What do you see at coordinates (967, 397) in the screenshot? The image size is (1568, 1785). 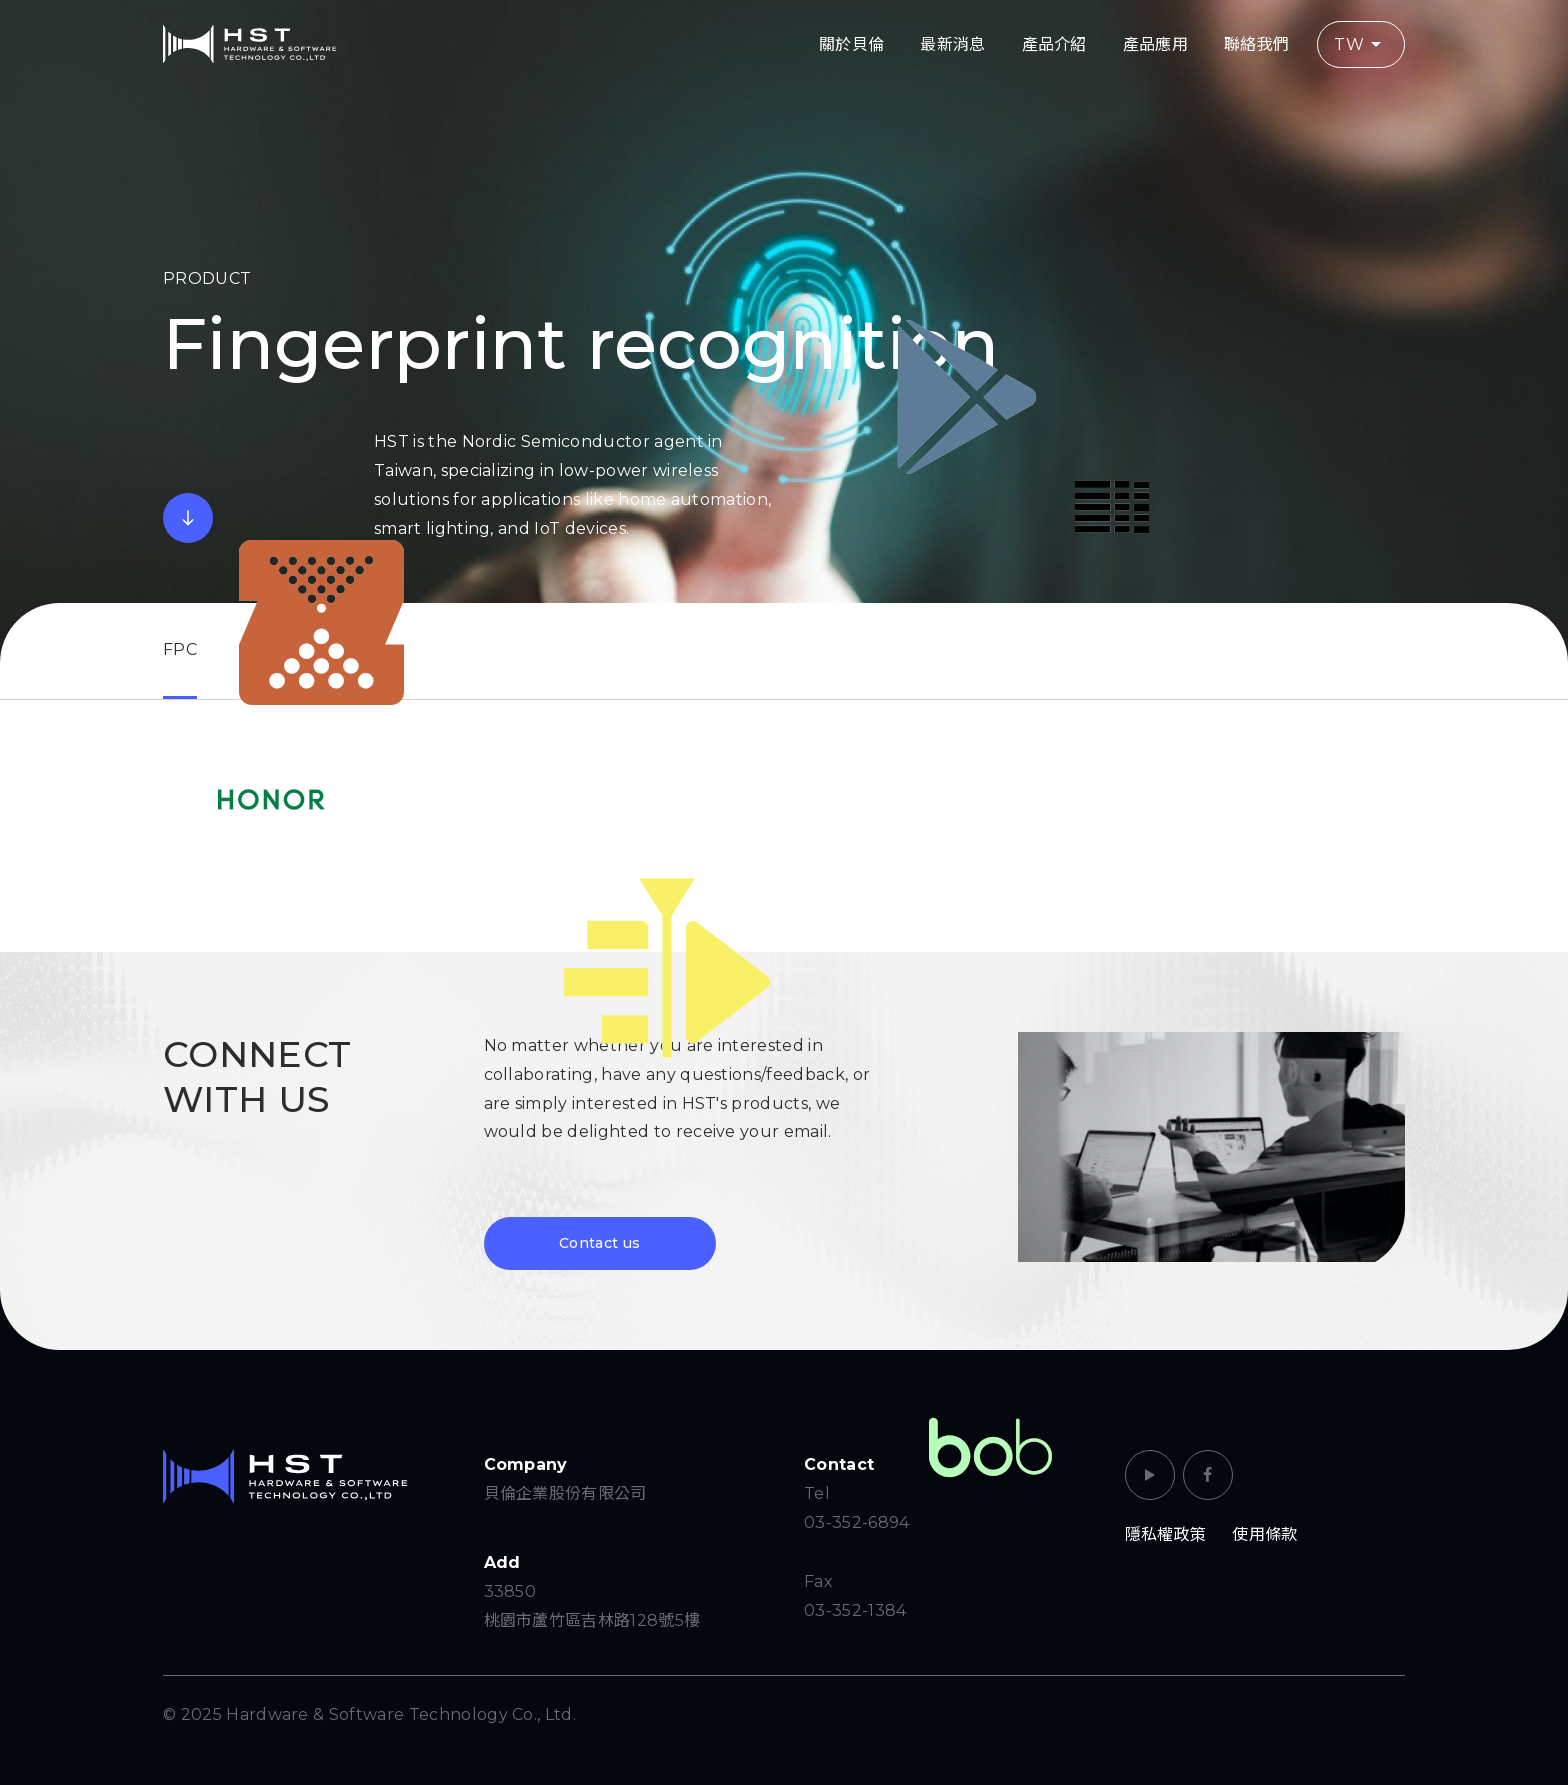 I see `open the Google Play Store` at bounding box center [967, 397].